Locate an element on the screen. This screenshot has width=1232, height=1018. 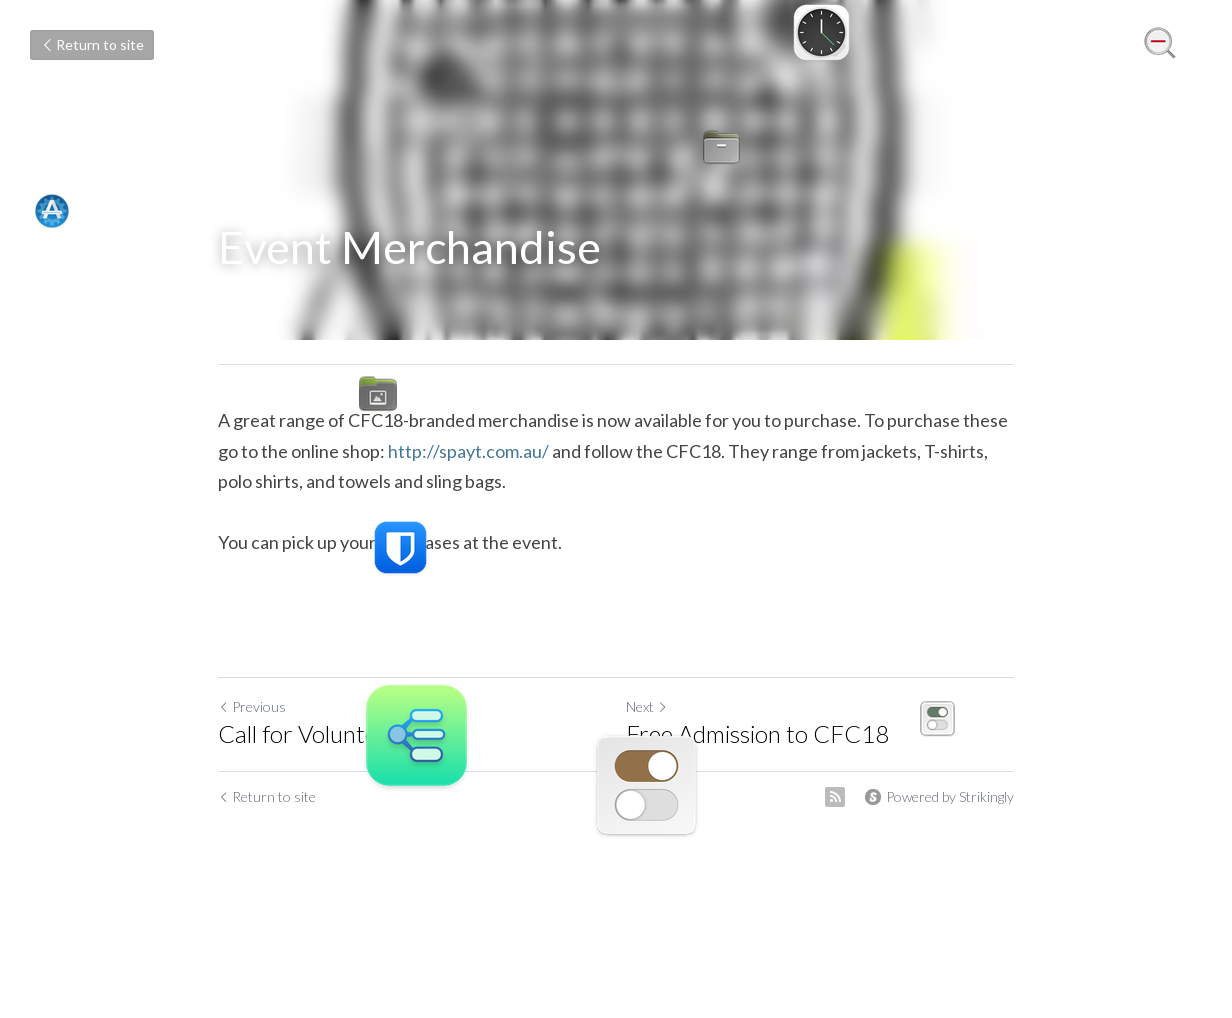
open go for it productivity app is located at coordinates (821, 32).